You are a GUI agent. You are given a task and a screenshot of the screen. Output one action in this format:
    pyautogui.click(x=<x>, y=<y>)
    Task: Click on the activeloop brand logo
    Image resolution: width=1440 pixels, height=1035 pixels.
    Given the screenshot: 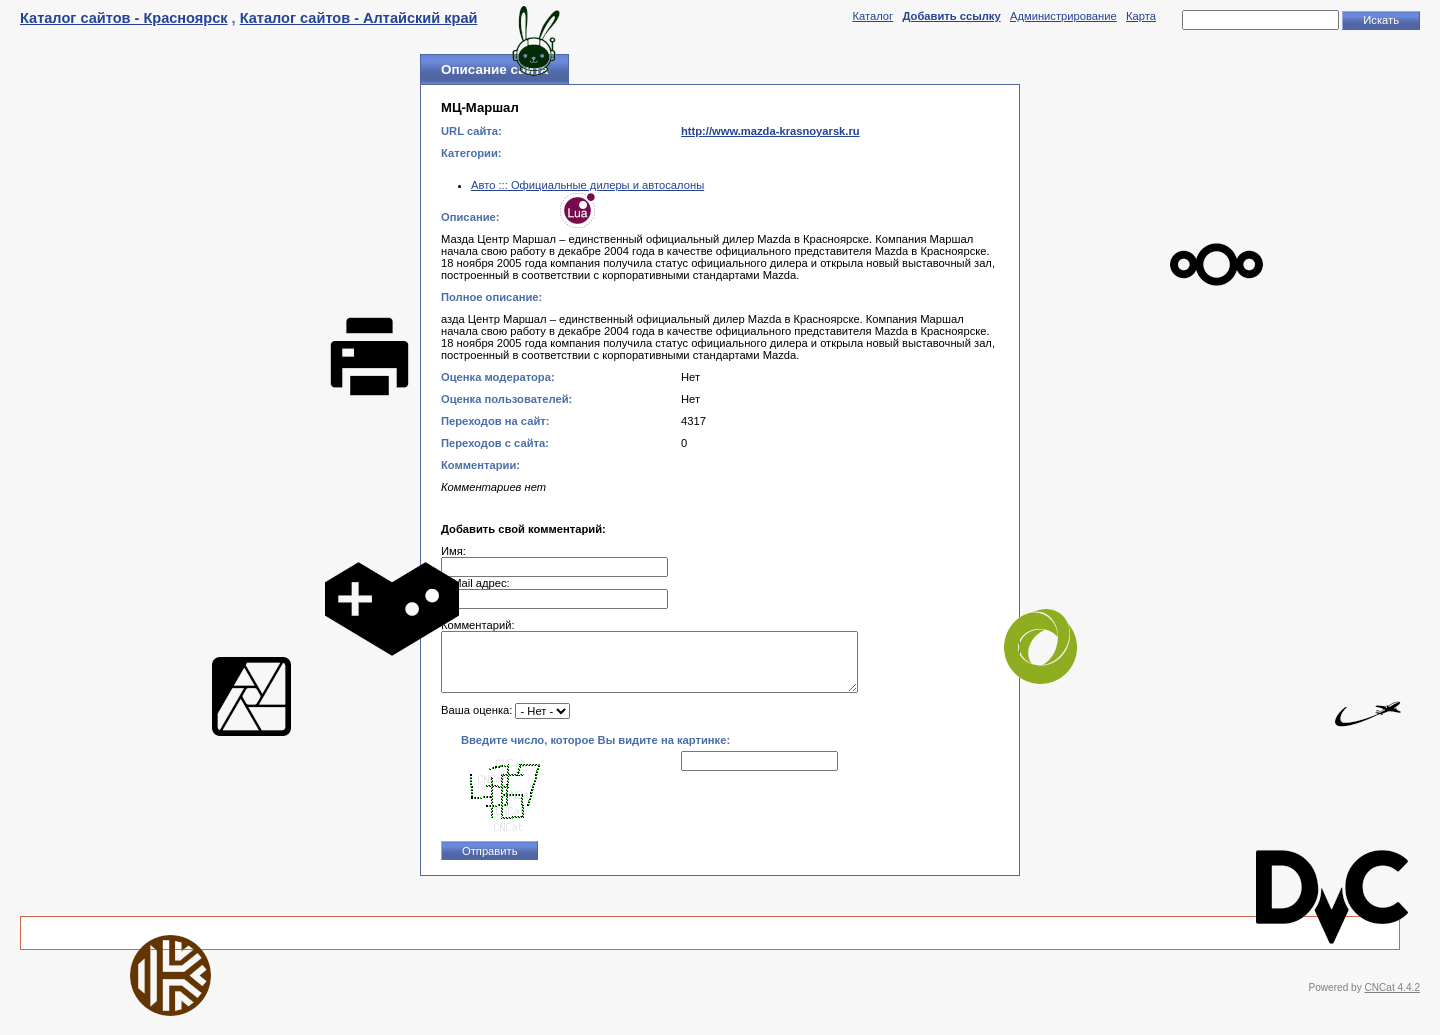 What is the action you would take?
    pyautogui.click(x=1040, y=646)
    